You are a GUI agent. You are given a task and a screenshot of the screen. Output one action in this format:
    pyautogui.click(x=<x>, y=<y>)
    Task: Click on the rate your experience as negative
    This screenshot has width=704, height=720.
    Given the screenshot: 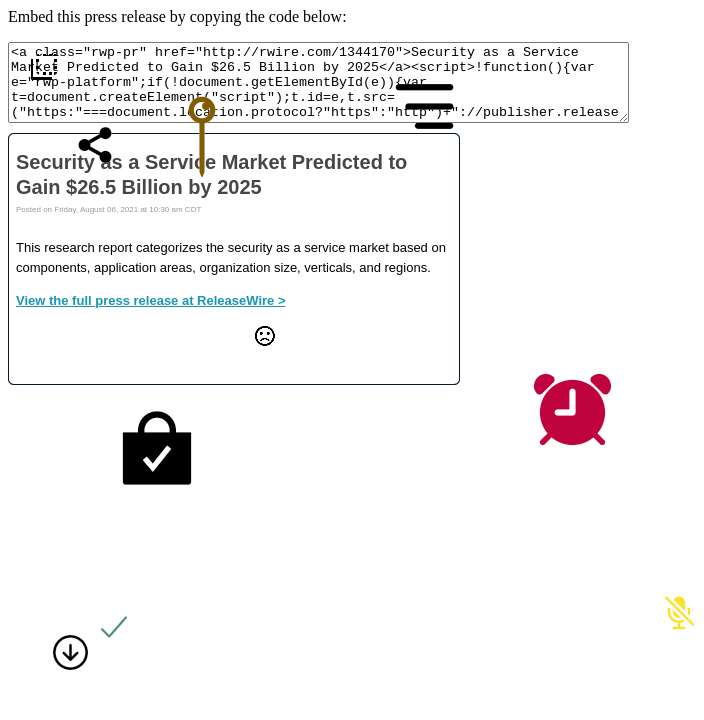 What is the action you would take?
    pyautogui.click(x=265, y=336)
    